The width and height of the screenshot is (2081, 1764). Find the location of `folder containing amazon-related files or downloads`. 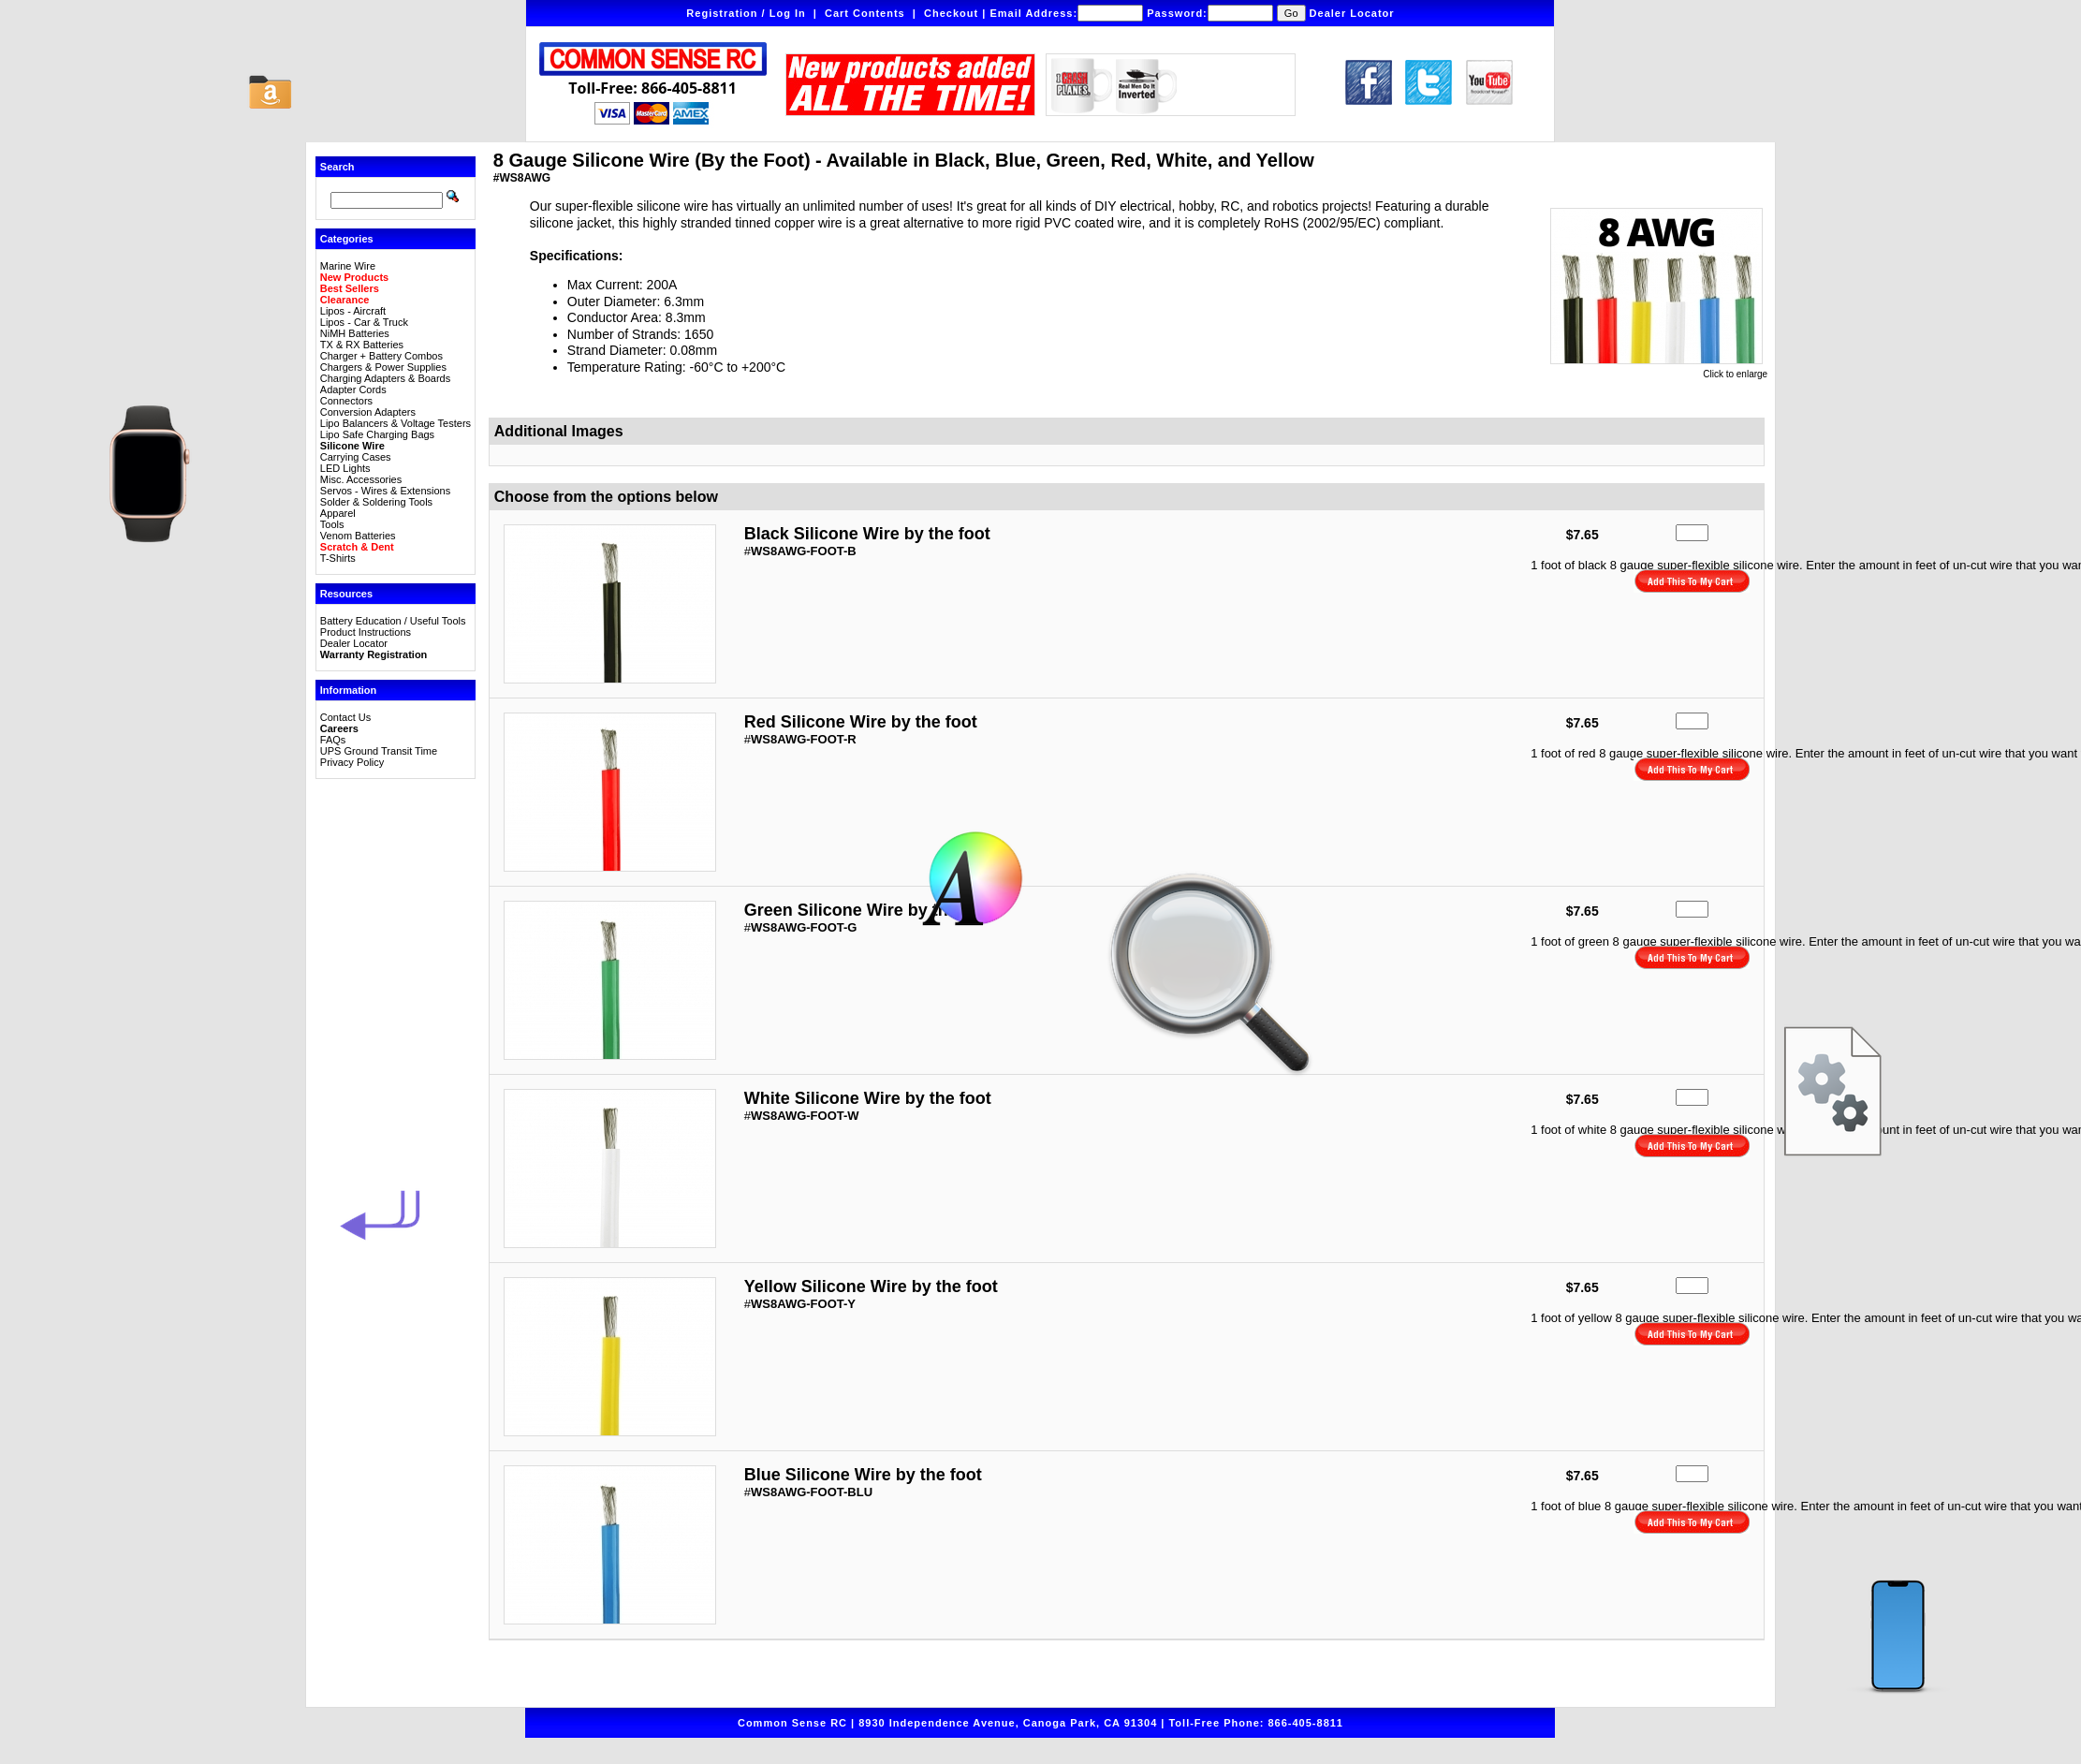

folder containing amazon-related files or downloads is located at coordinates (270, 93).